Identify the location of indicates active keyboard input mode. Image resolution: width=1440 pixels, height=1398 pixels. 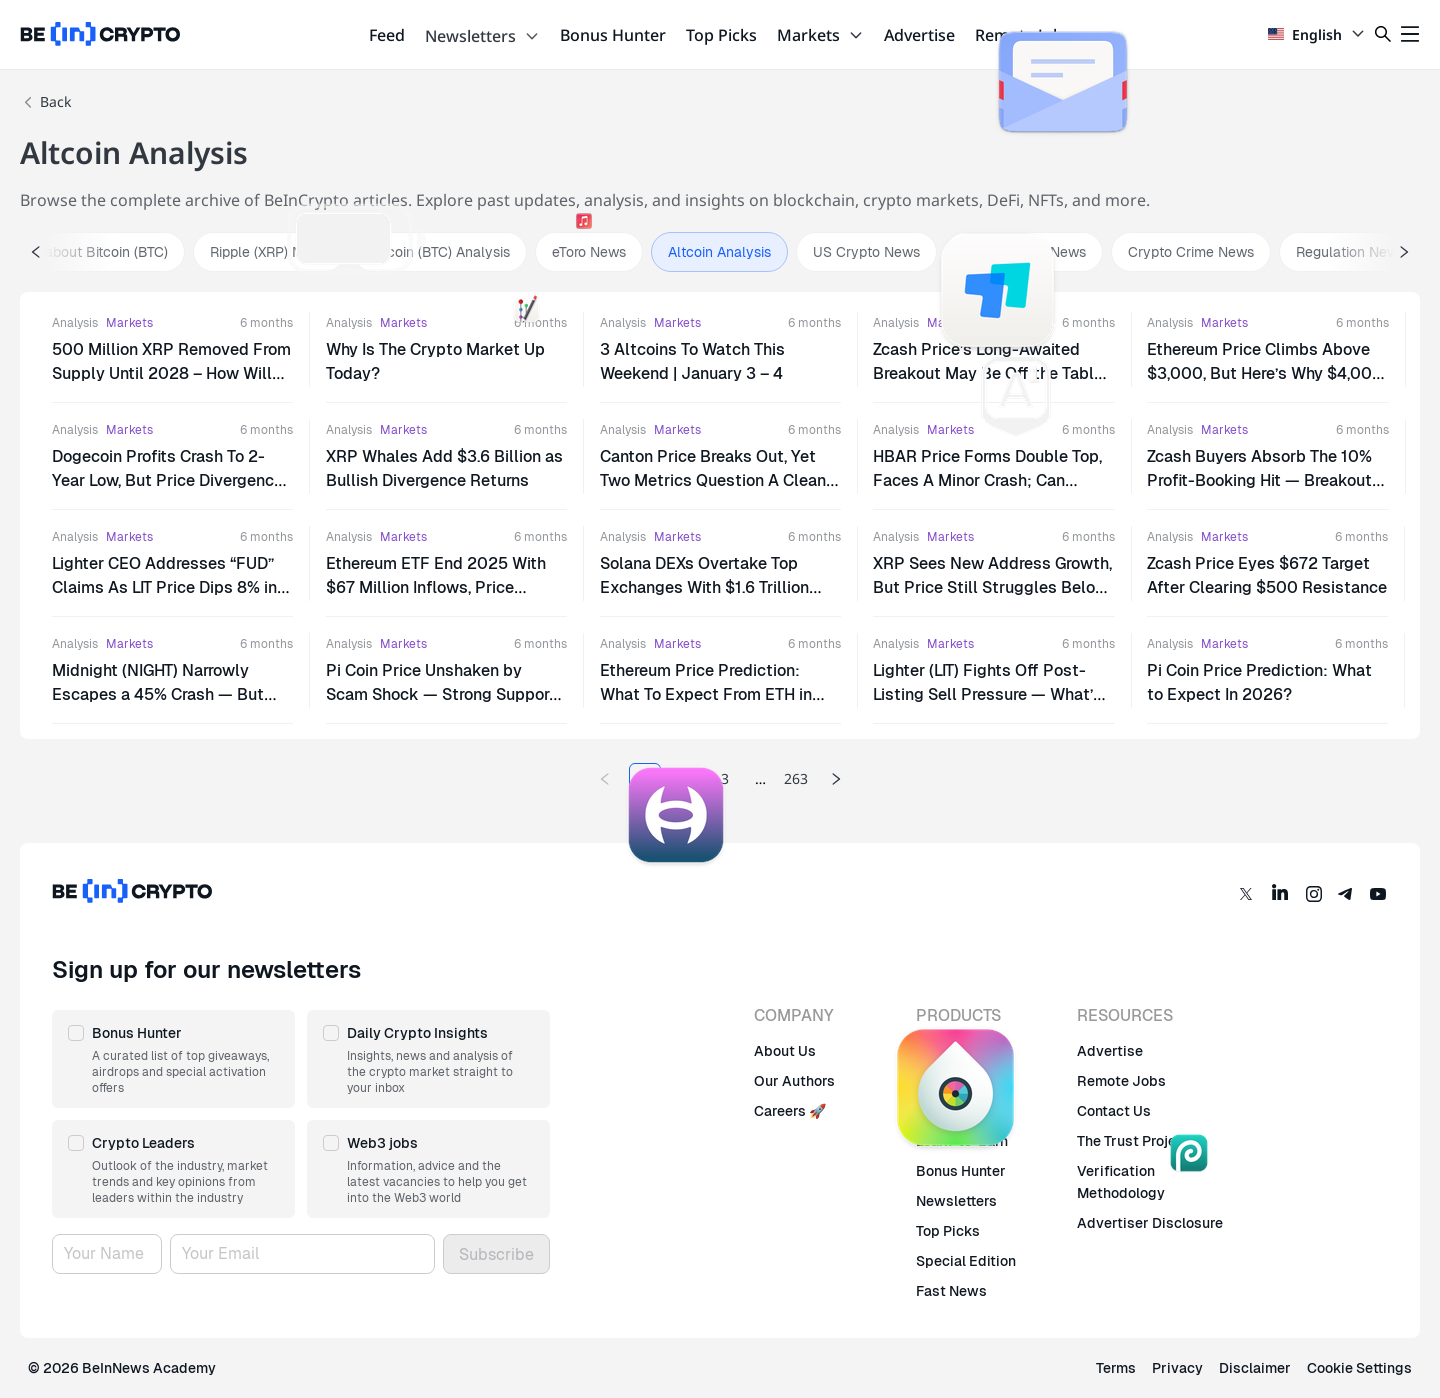
(1016, 397).